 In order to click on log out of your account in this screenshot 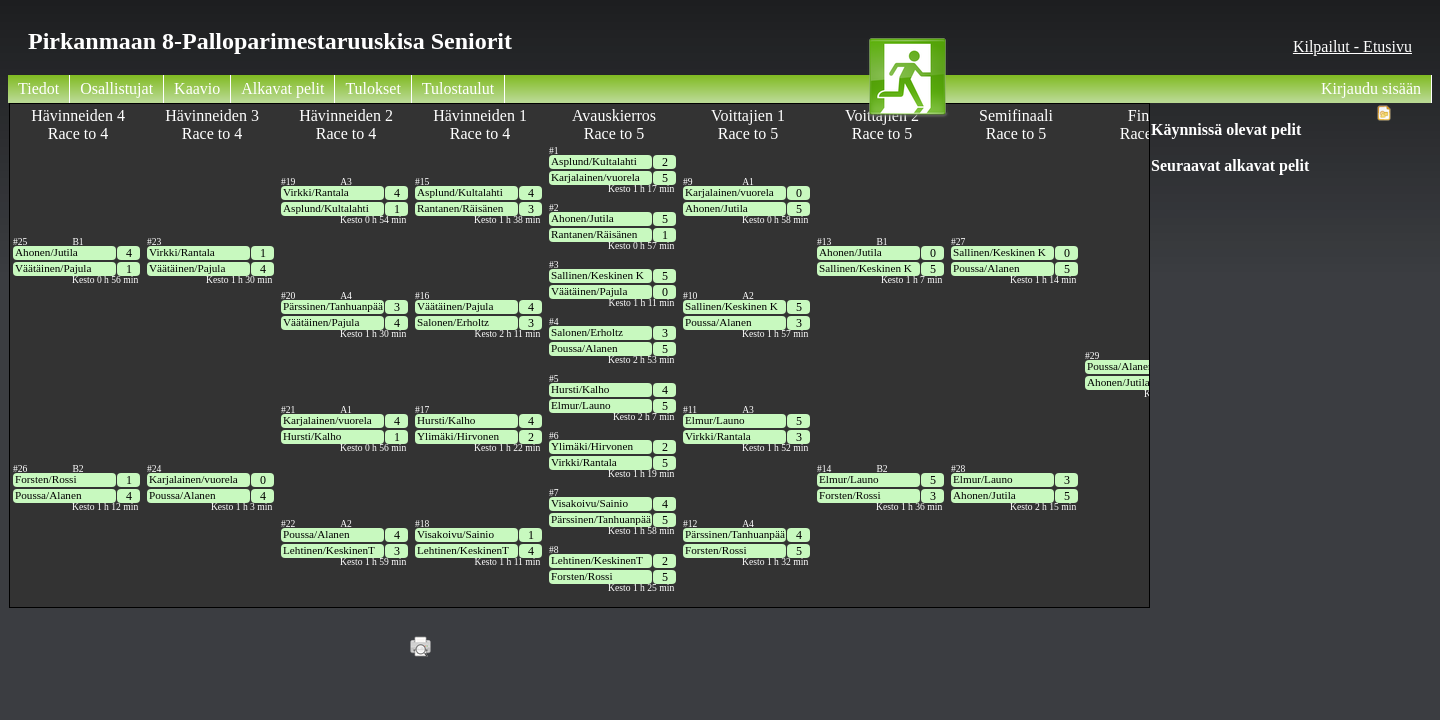, I will do `click(907, 78)`.